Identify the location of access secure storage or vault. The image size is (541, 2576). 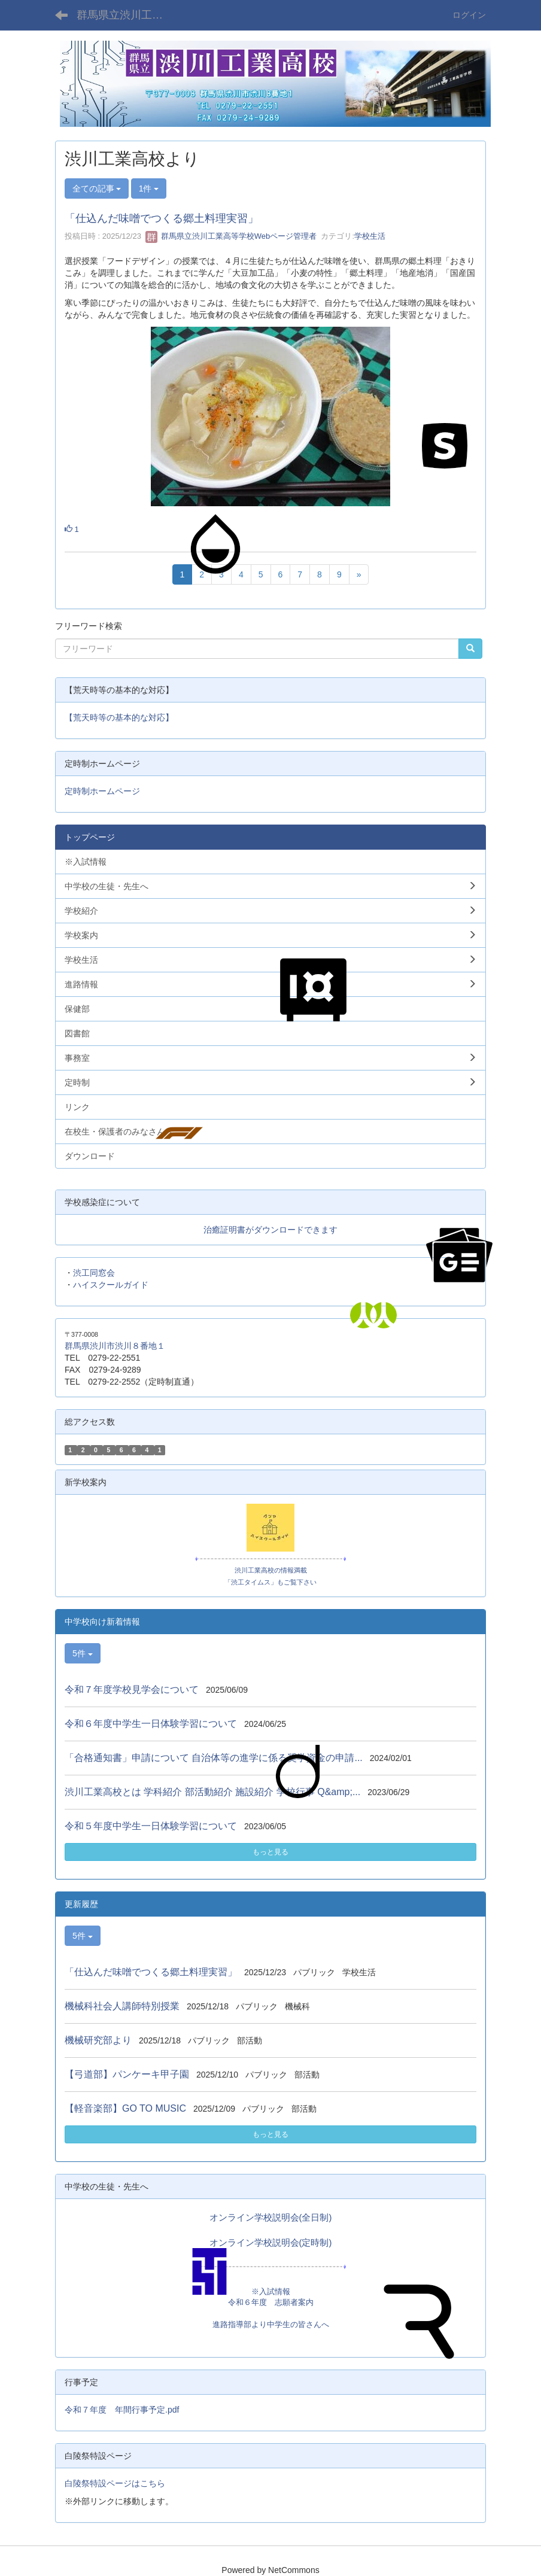
(313, 988).